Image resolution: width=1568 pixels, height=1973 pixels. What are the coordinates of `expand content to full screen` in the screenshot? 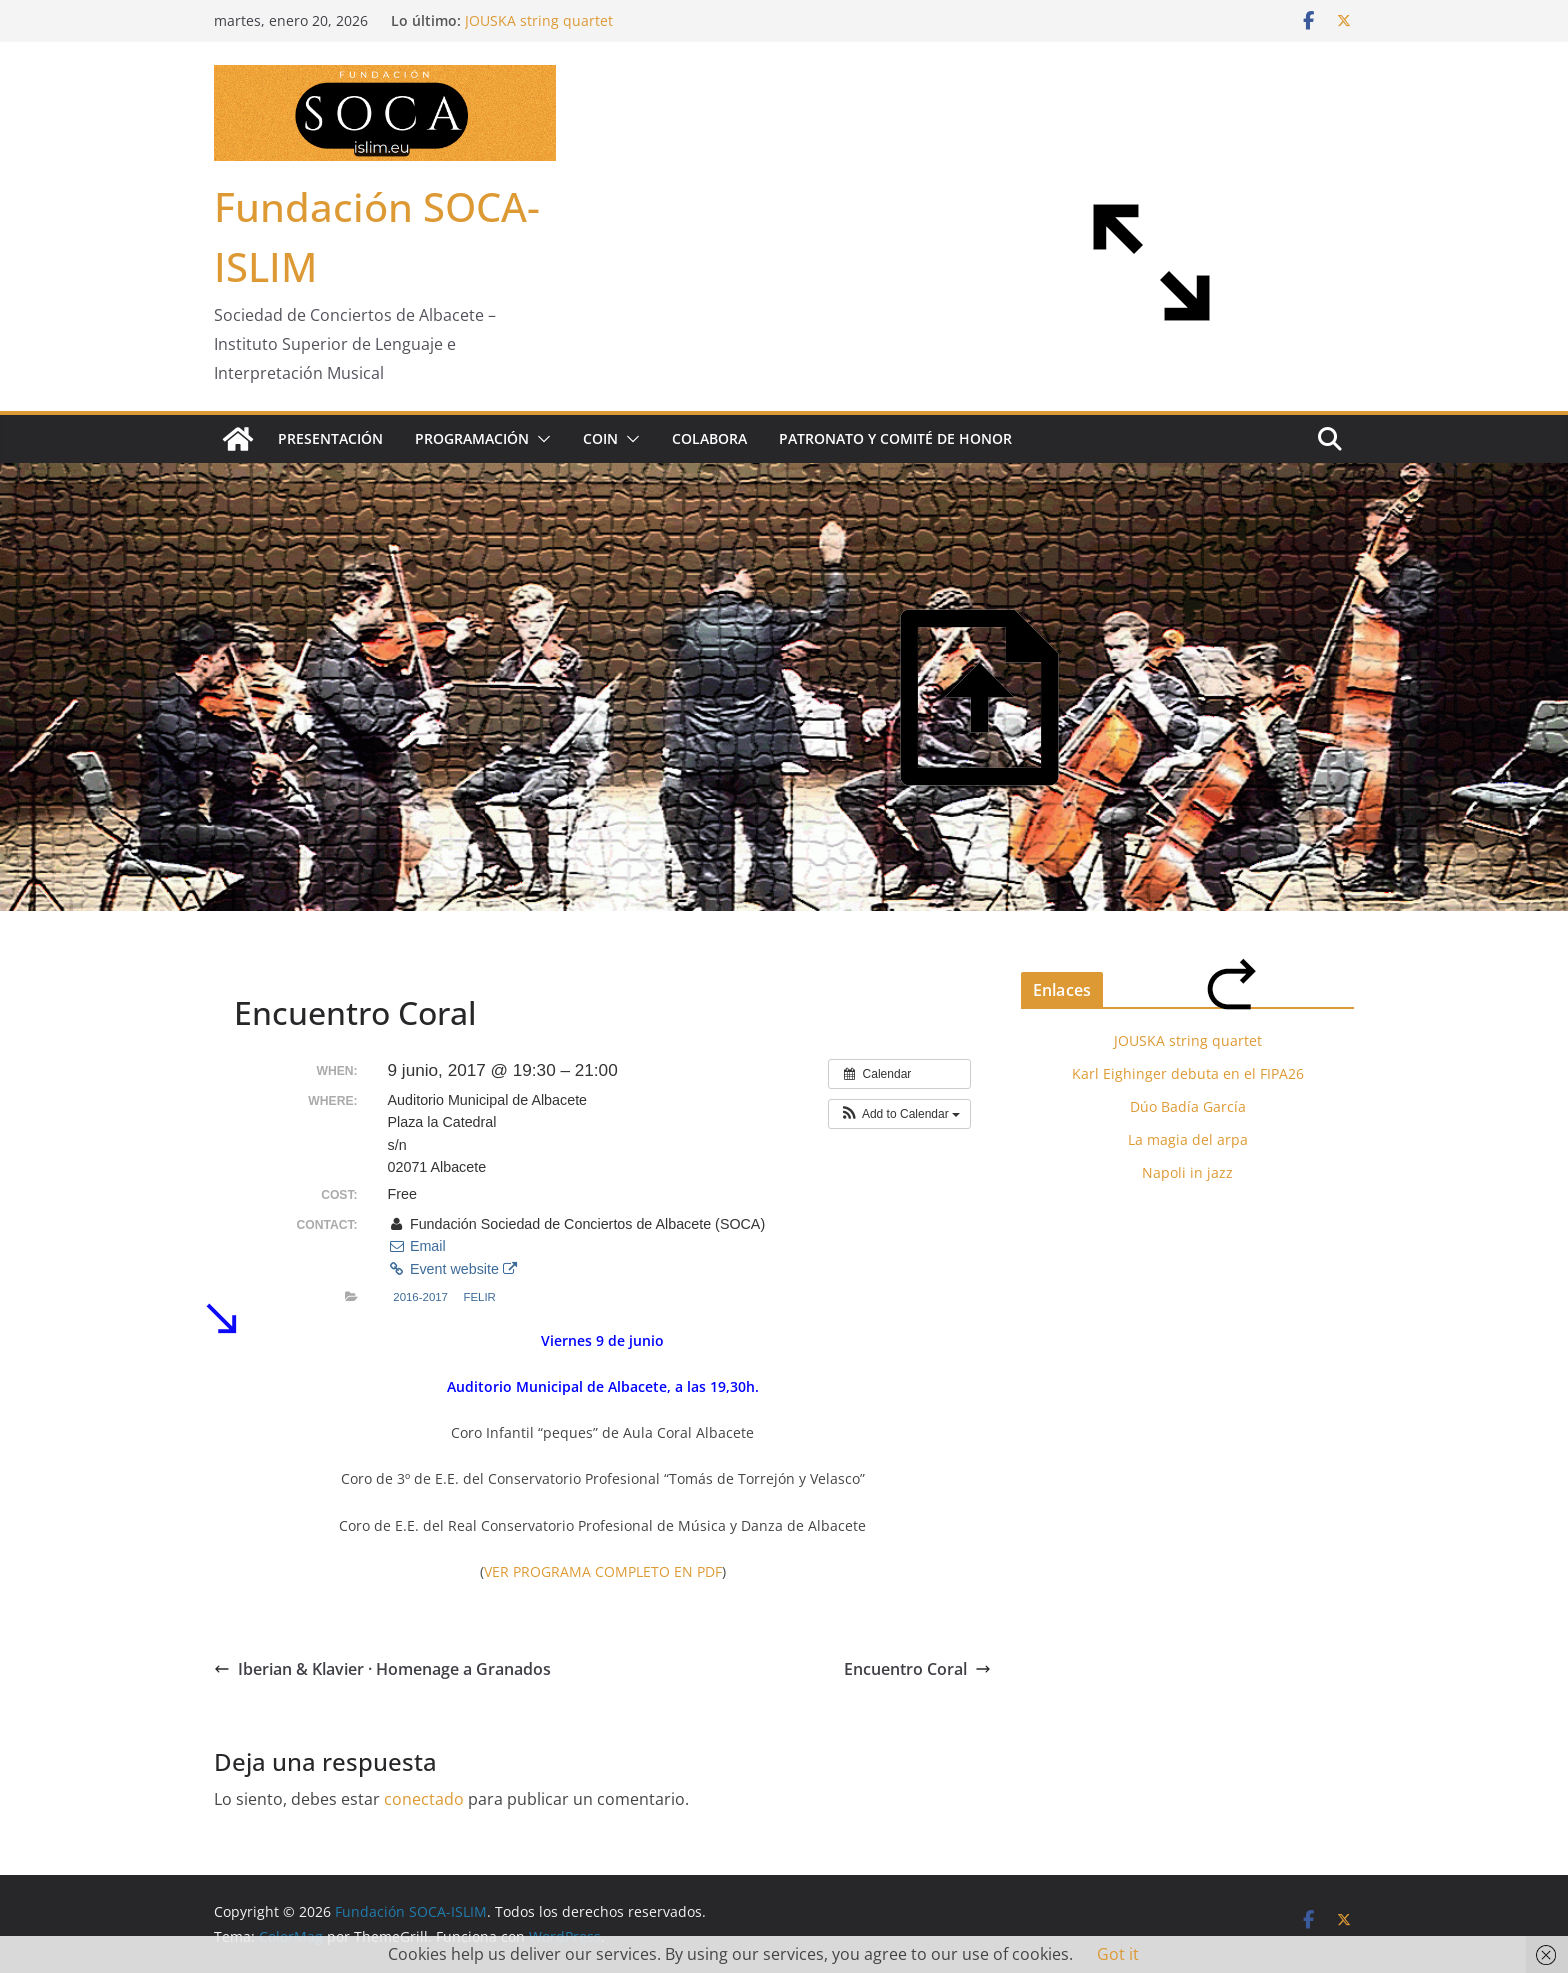 It's located at (1151, 262).